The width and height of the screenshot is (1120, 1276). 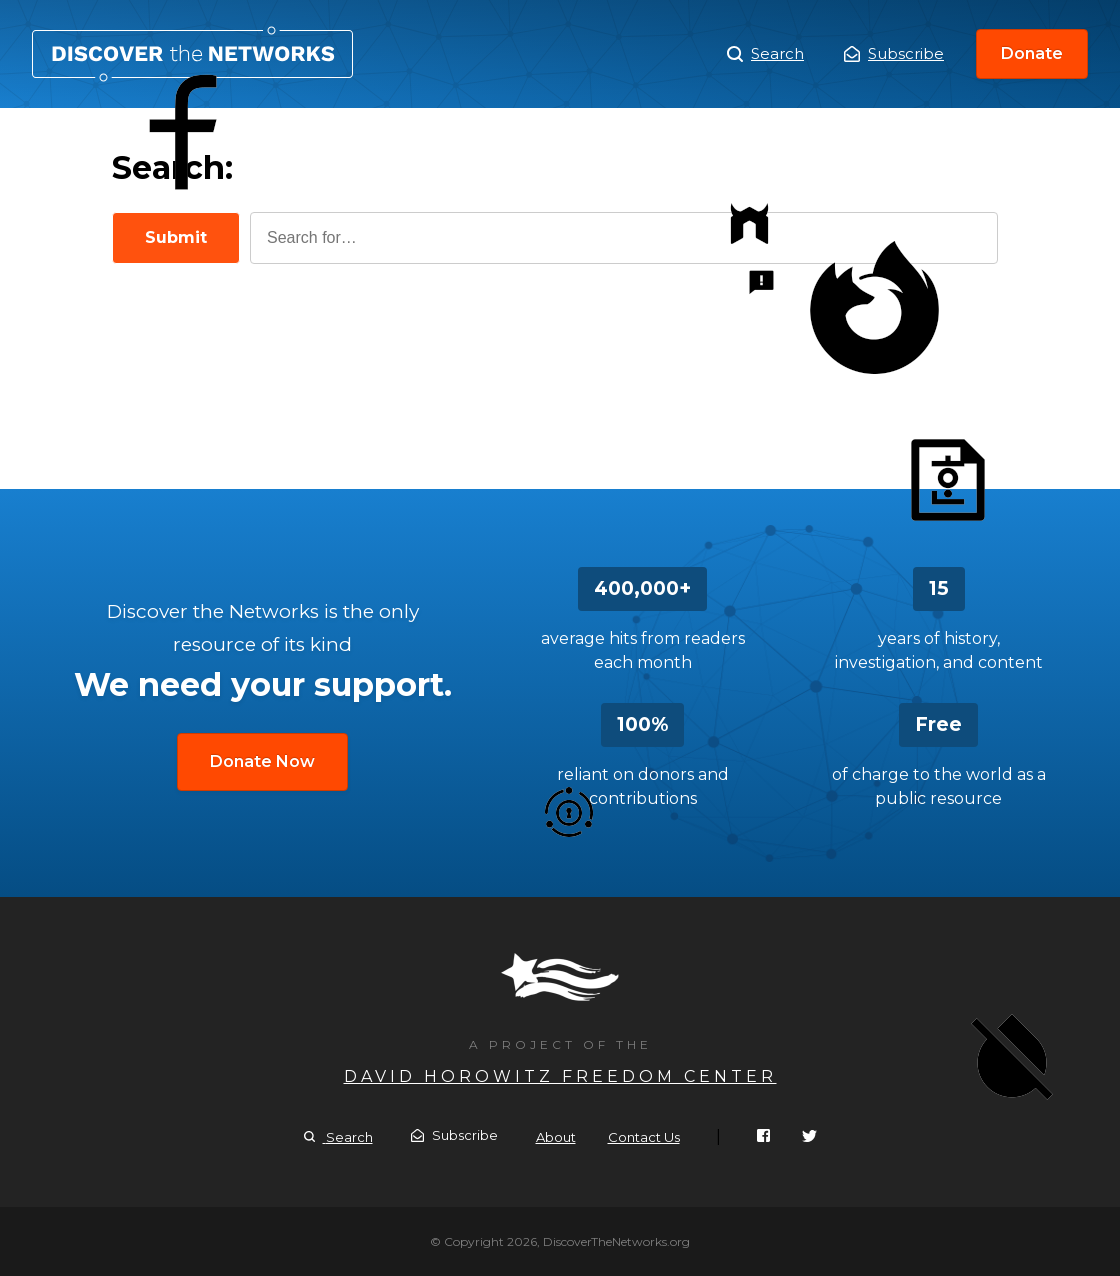 What do you see at coordinates (1012, 1059) in the screenshot?
I see `disable blur effect` at bounding box center [1012, 1059].